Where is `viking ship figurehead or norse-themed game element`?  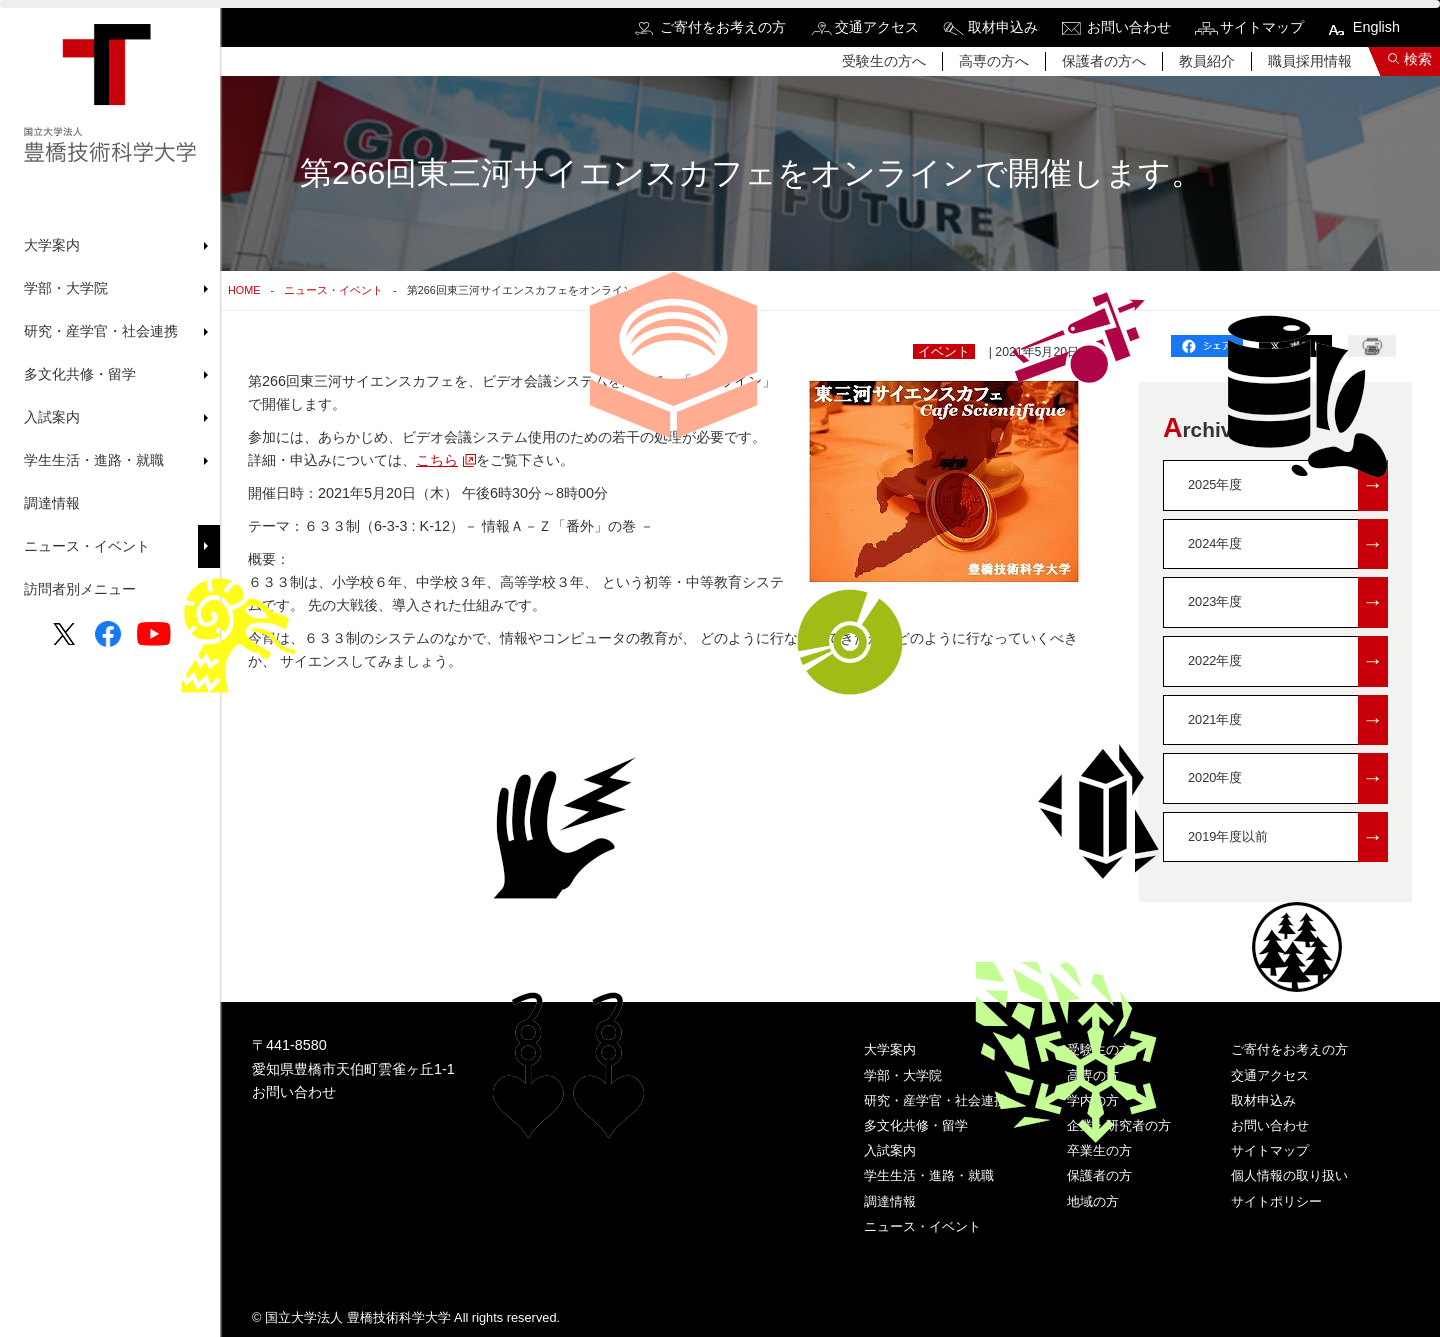
viking ship figurehead or norse-themed game element is located at coordinates (239, 634).